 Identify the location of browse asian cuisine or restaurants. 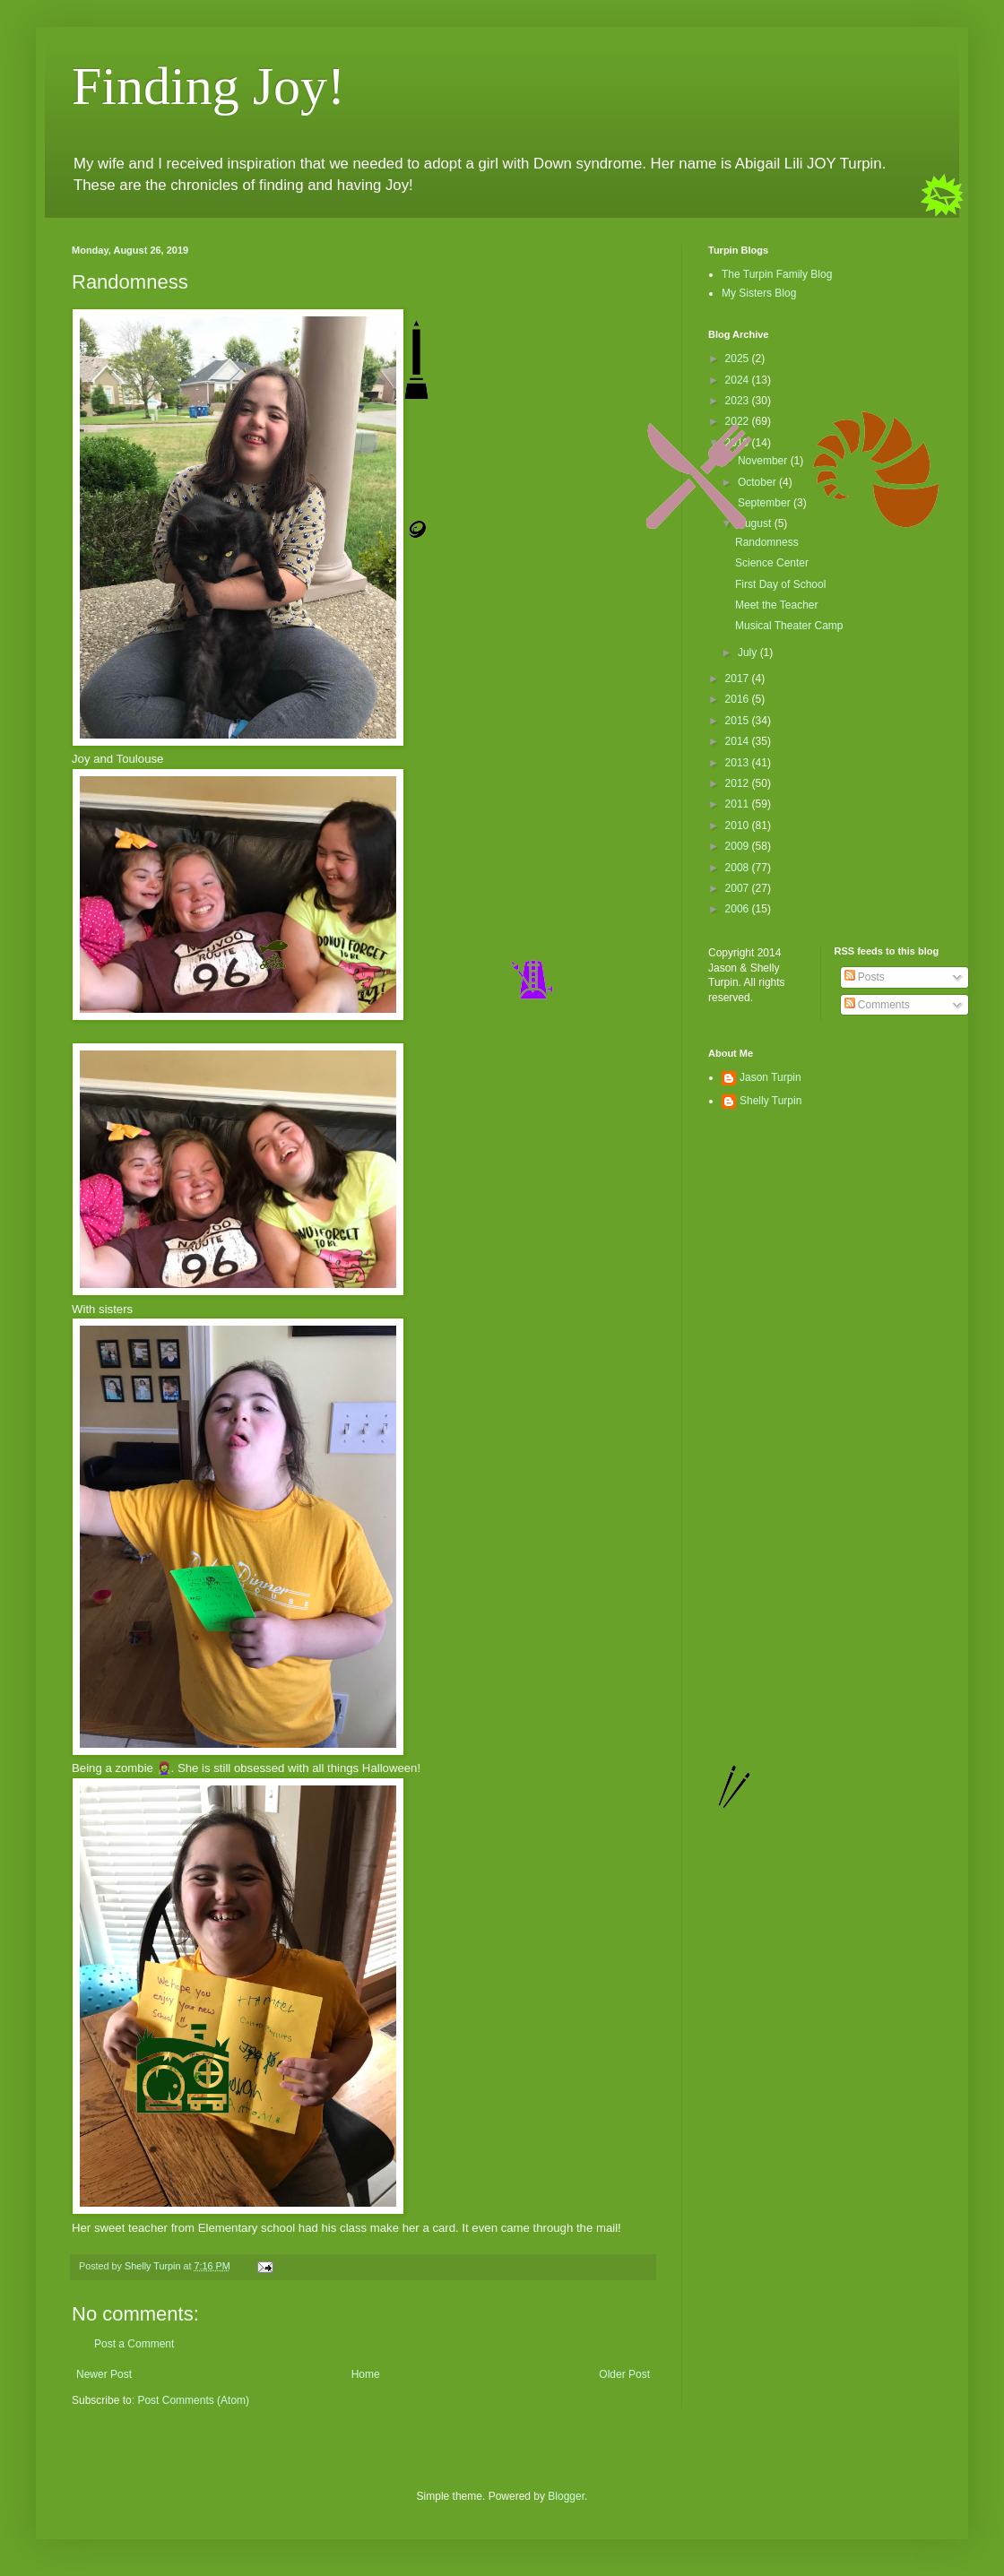
(734, 1787).